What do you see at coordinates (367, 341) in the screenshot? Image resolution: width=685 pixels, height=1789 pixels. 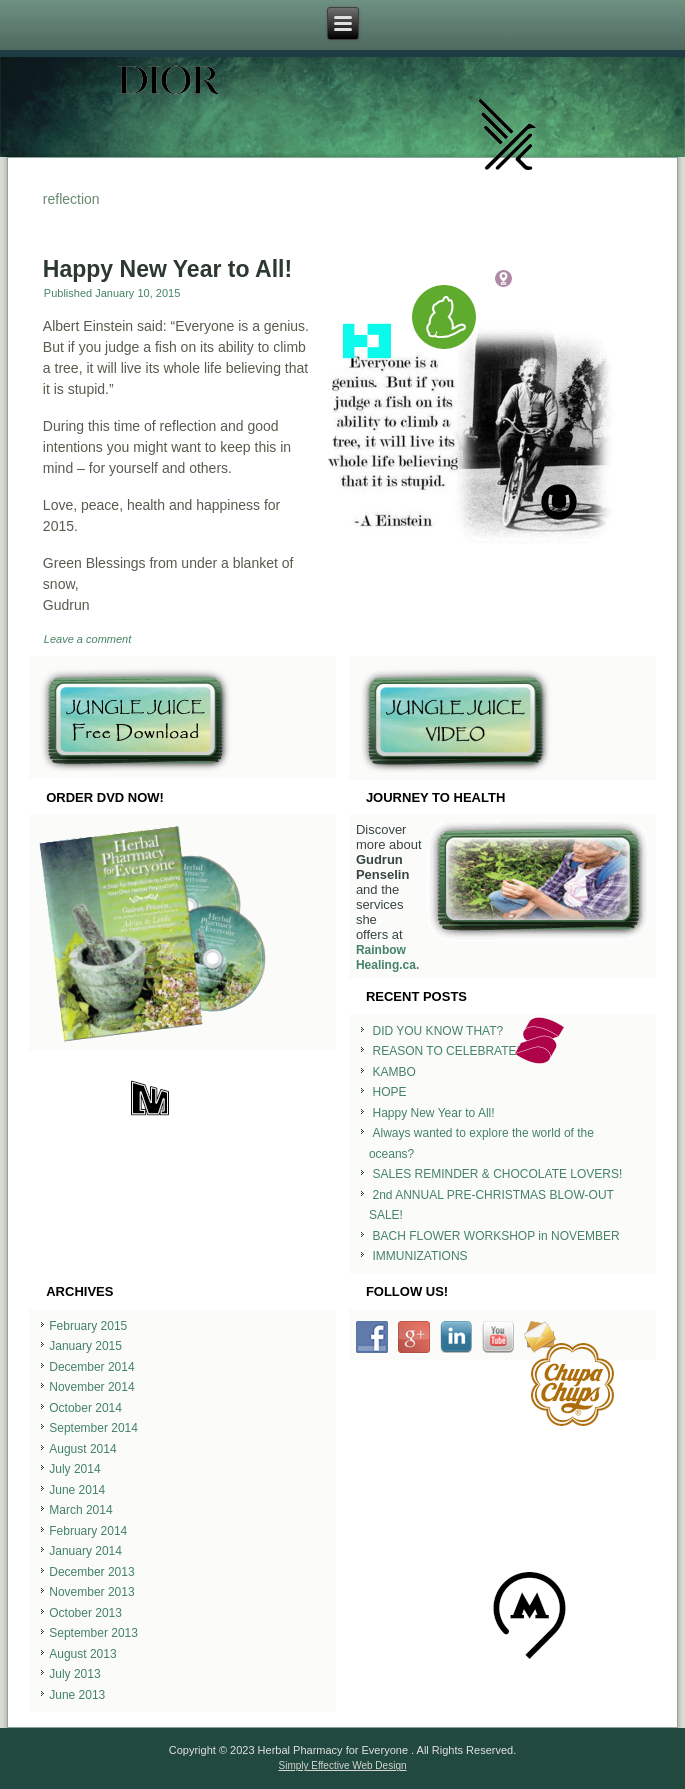 I see `better auth authentication service logo` at bounding box center [367, 341].